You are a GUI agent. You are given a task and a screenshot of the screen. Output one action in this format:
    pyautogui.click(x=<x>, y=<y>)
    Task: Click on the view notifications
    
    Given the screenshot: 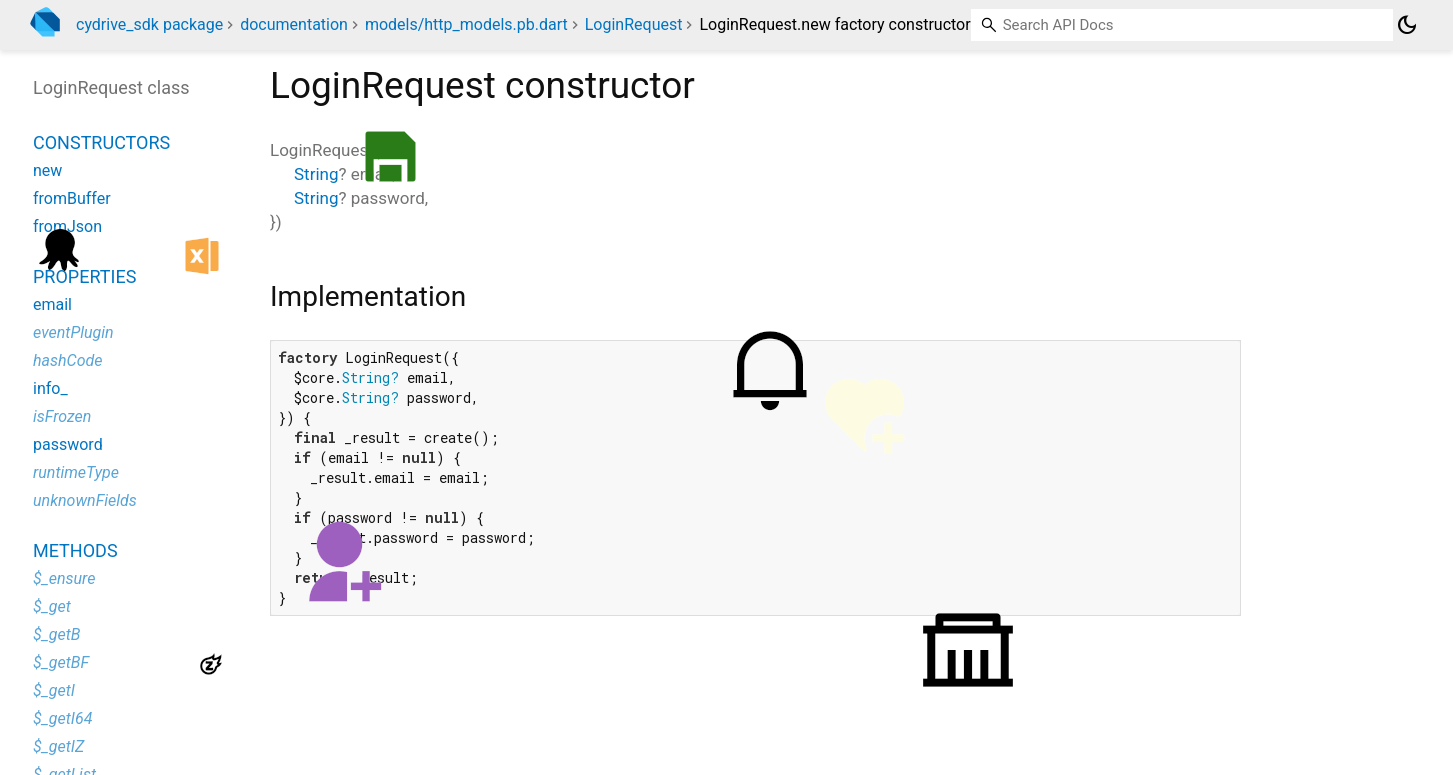 What is the action you would take?
    pyautogui.click(x=770, y=368)
    